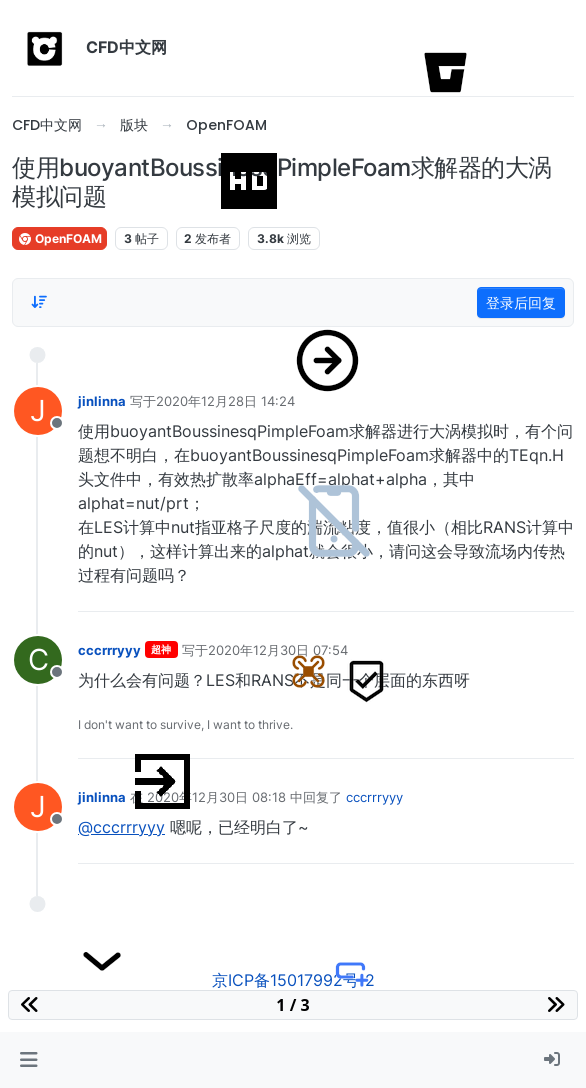 Image resolution: width=586 pixels, height=1088 pixels. Describe the element at coordinates (102, 960) in the screenshot. I see `expand dropdown menu or content` at that location.